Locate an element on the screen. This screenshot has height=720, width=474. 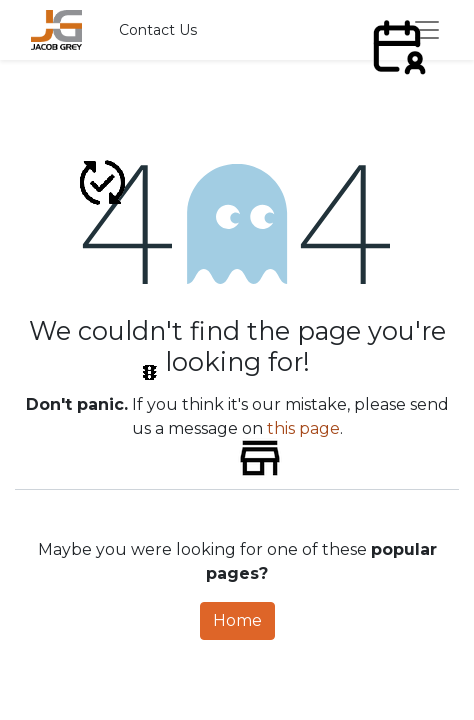
view traffic conditions on map is located at coordinates (149, 372).